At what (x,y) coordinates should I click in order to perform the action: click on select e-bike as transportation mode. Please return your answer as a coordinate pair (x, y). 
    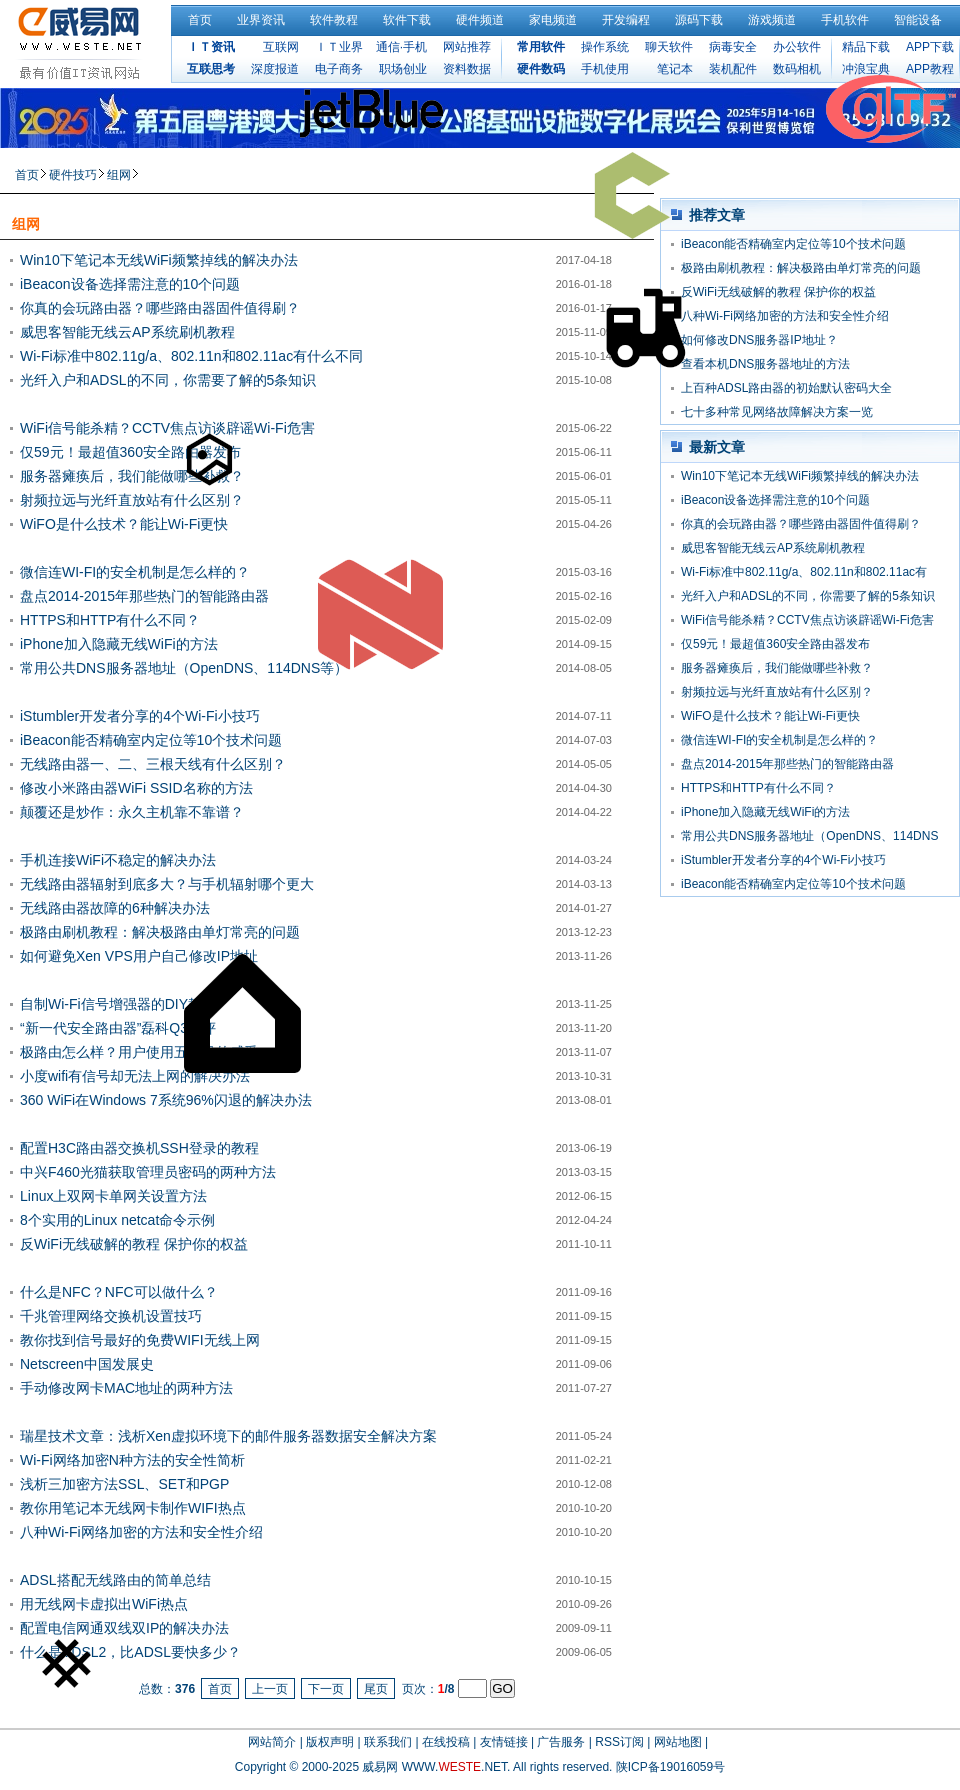
    Looking at the image, I should click on (644, 330).